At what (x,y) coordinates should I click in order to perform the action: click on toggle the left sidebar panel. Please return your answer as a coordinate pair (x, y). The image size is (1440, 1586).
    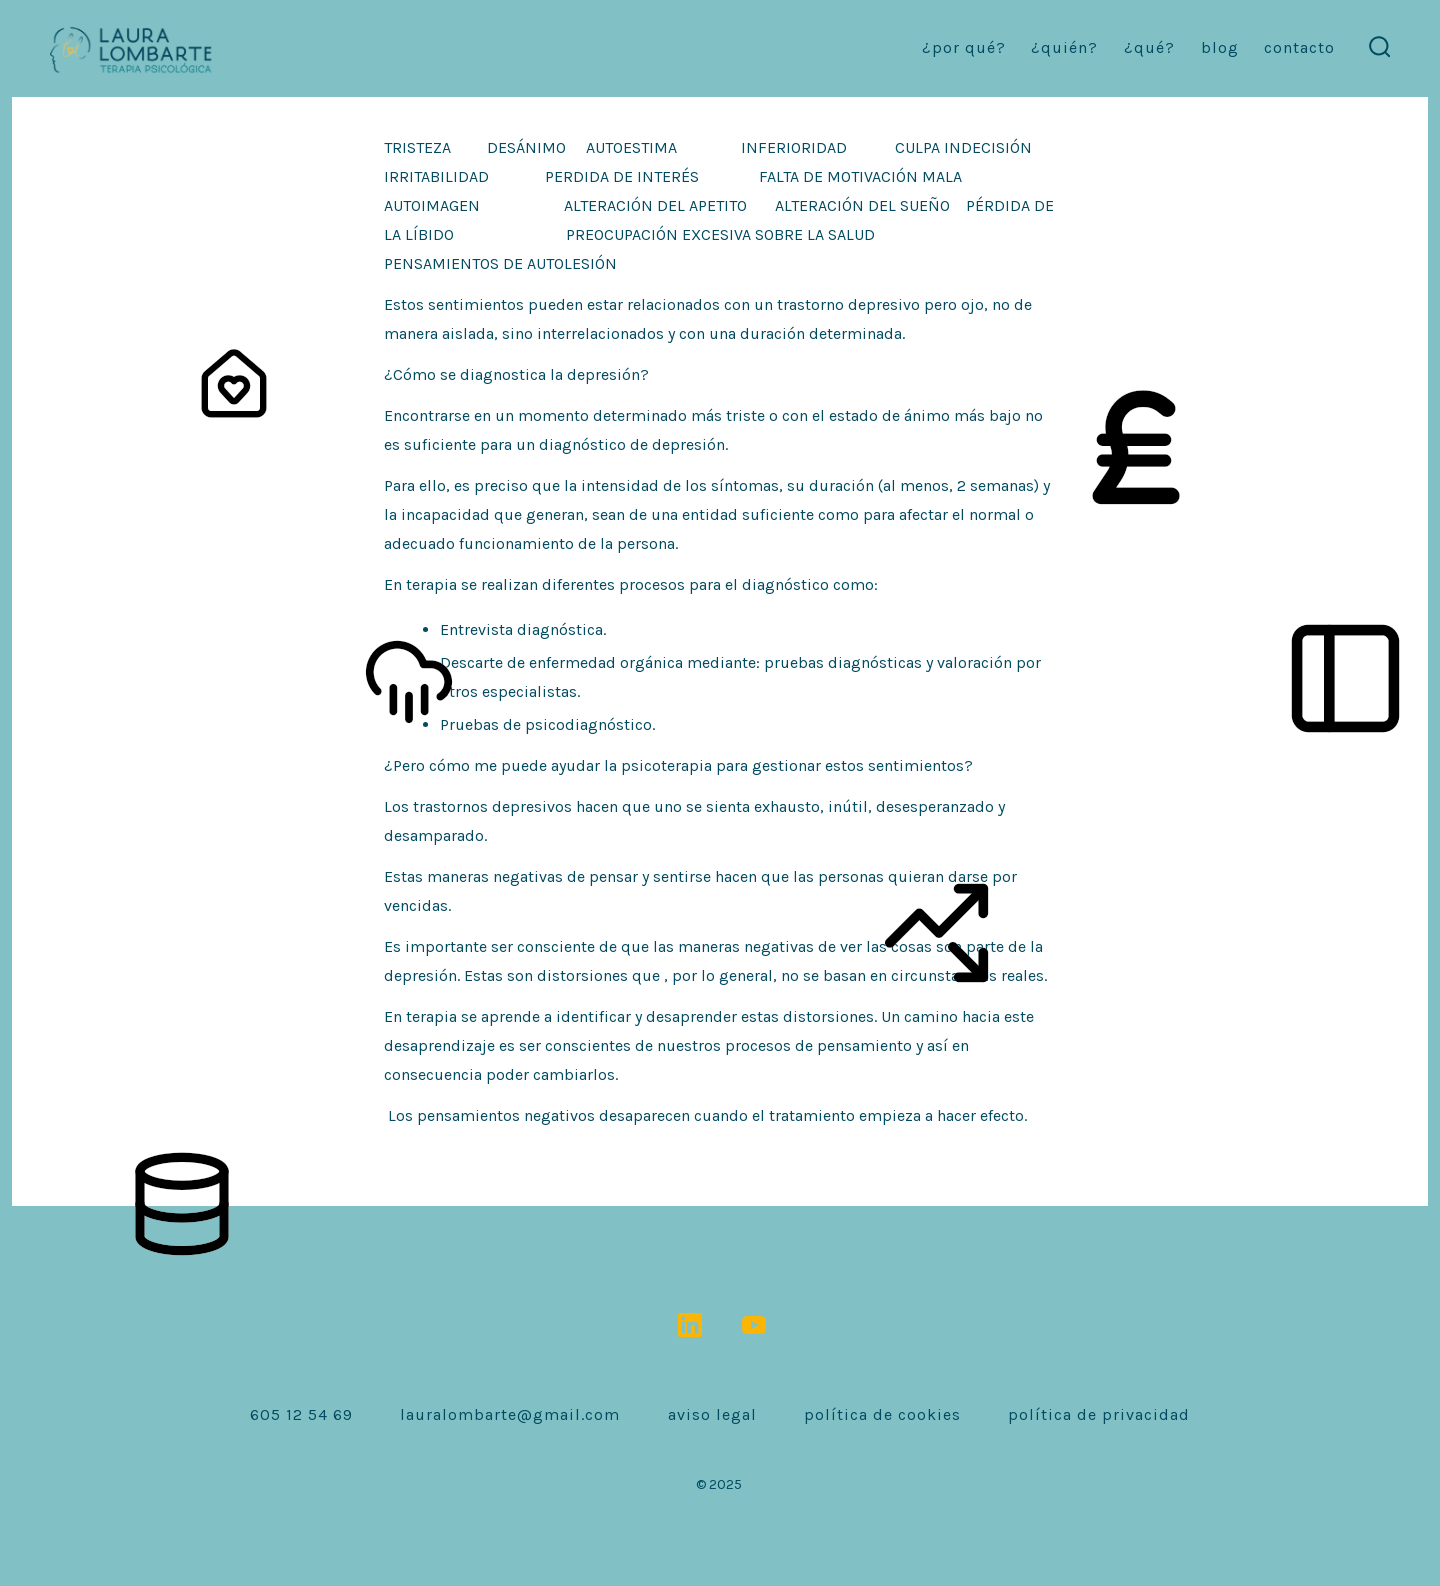
    Looking at the image, I should click on (1345, 678).